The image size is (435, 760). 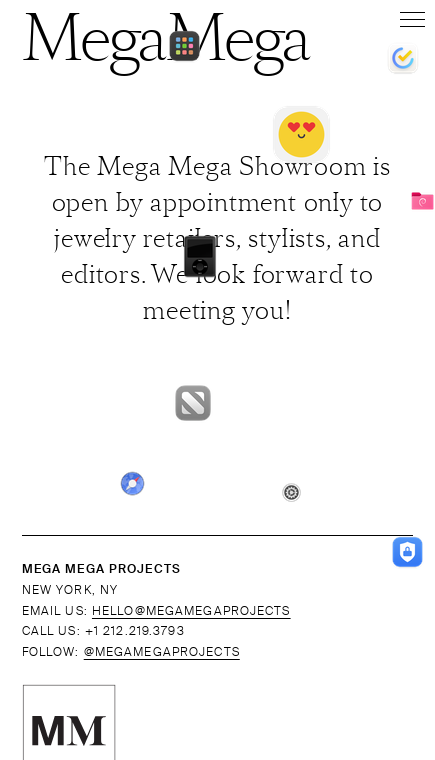 I want to click on open the apple news app, so click(x=193, y=403).